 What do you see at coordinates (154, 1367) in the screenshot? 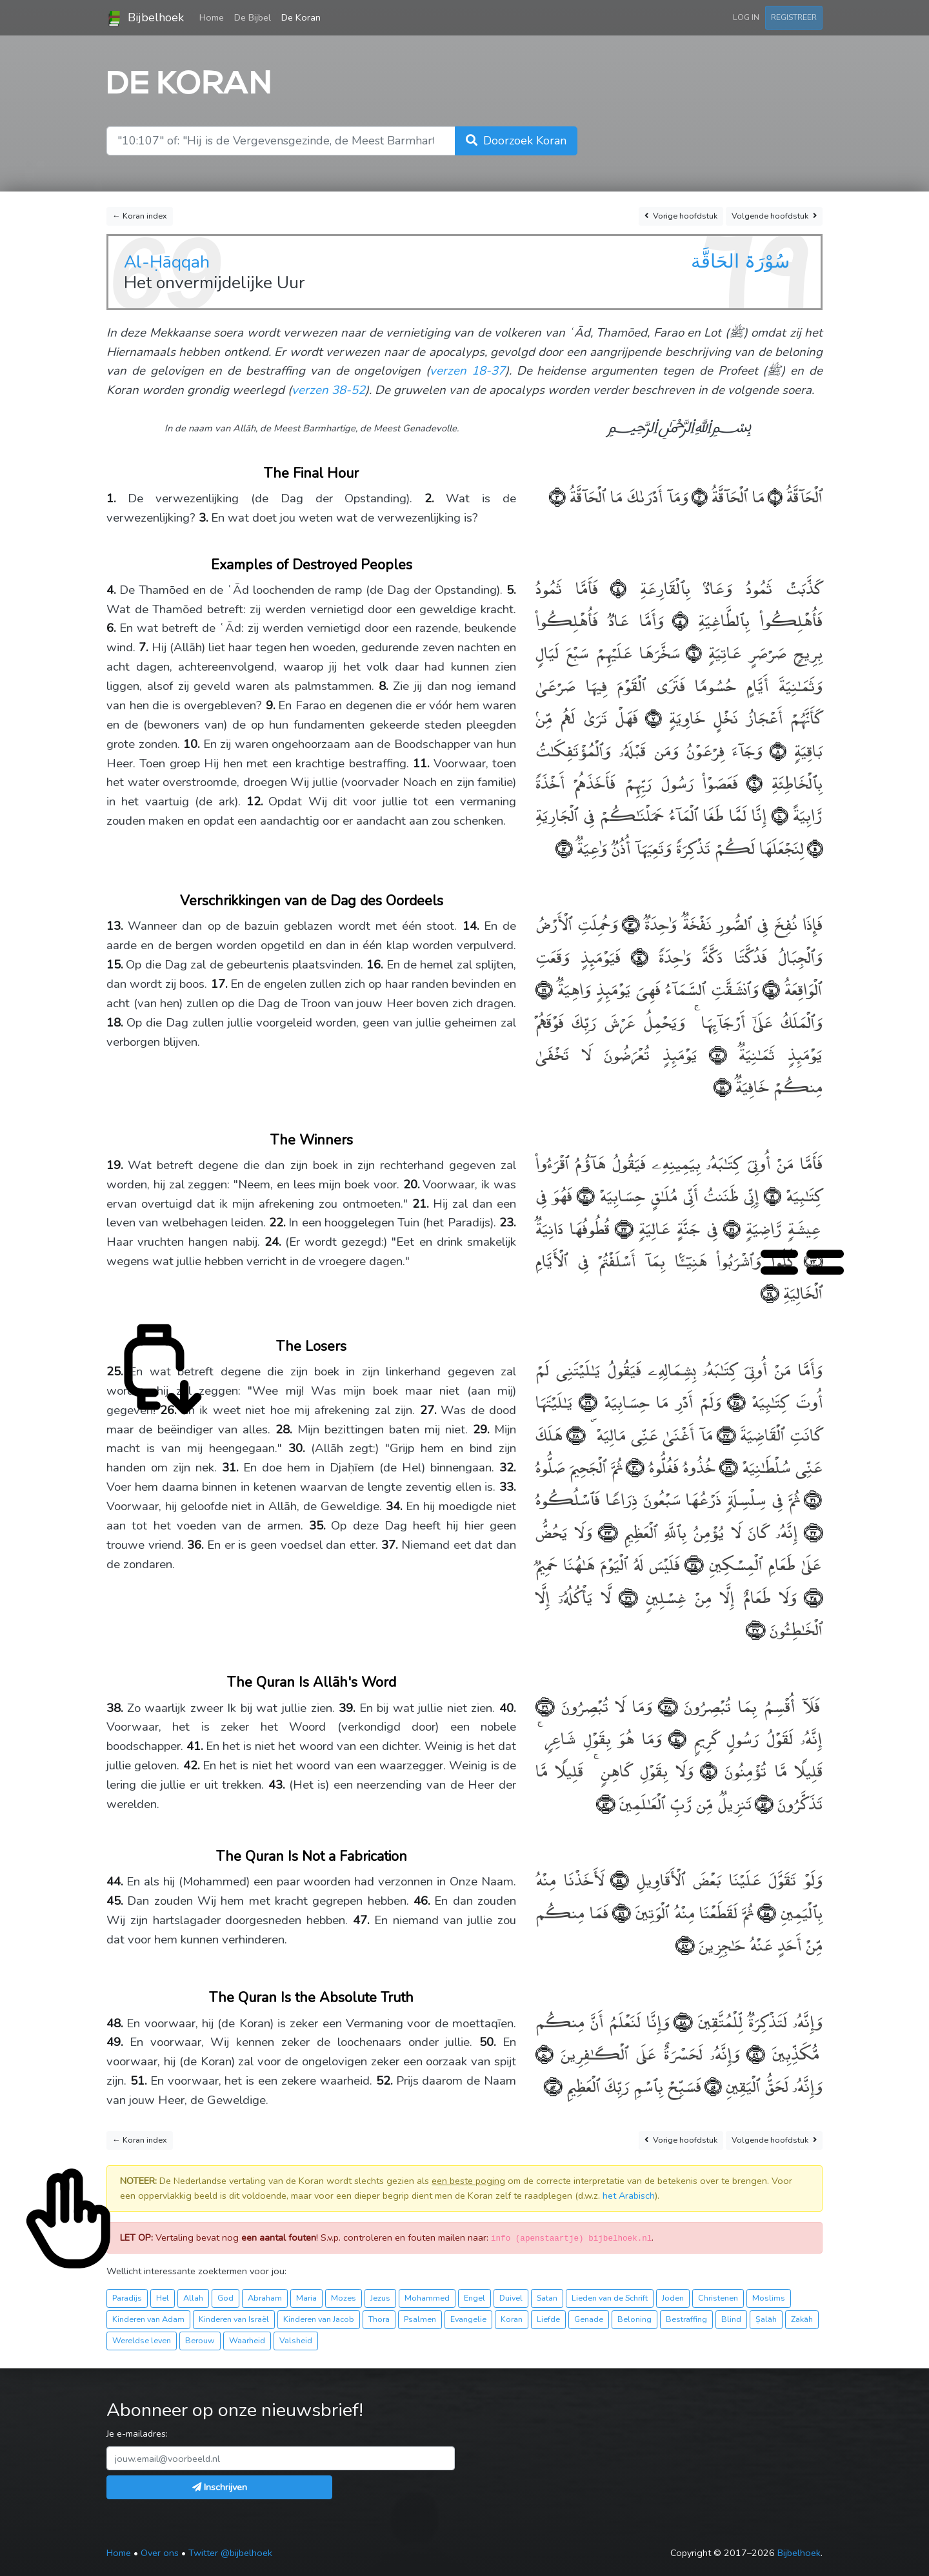
I see `download to smartwatch` at bounding box center [154, 1367].